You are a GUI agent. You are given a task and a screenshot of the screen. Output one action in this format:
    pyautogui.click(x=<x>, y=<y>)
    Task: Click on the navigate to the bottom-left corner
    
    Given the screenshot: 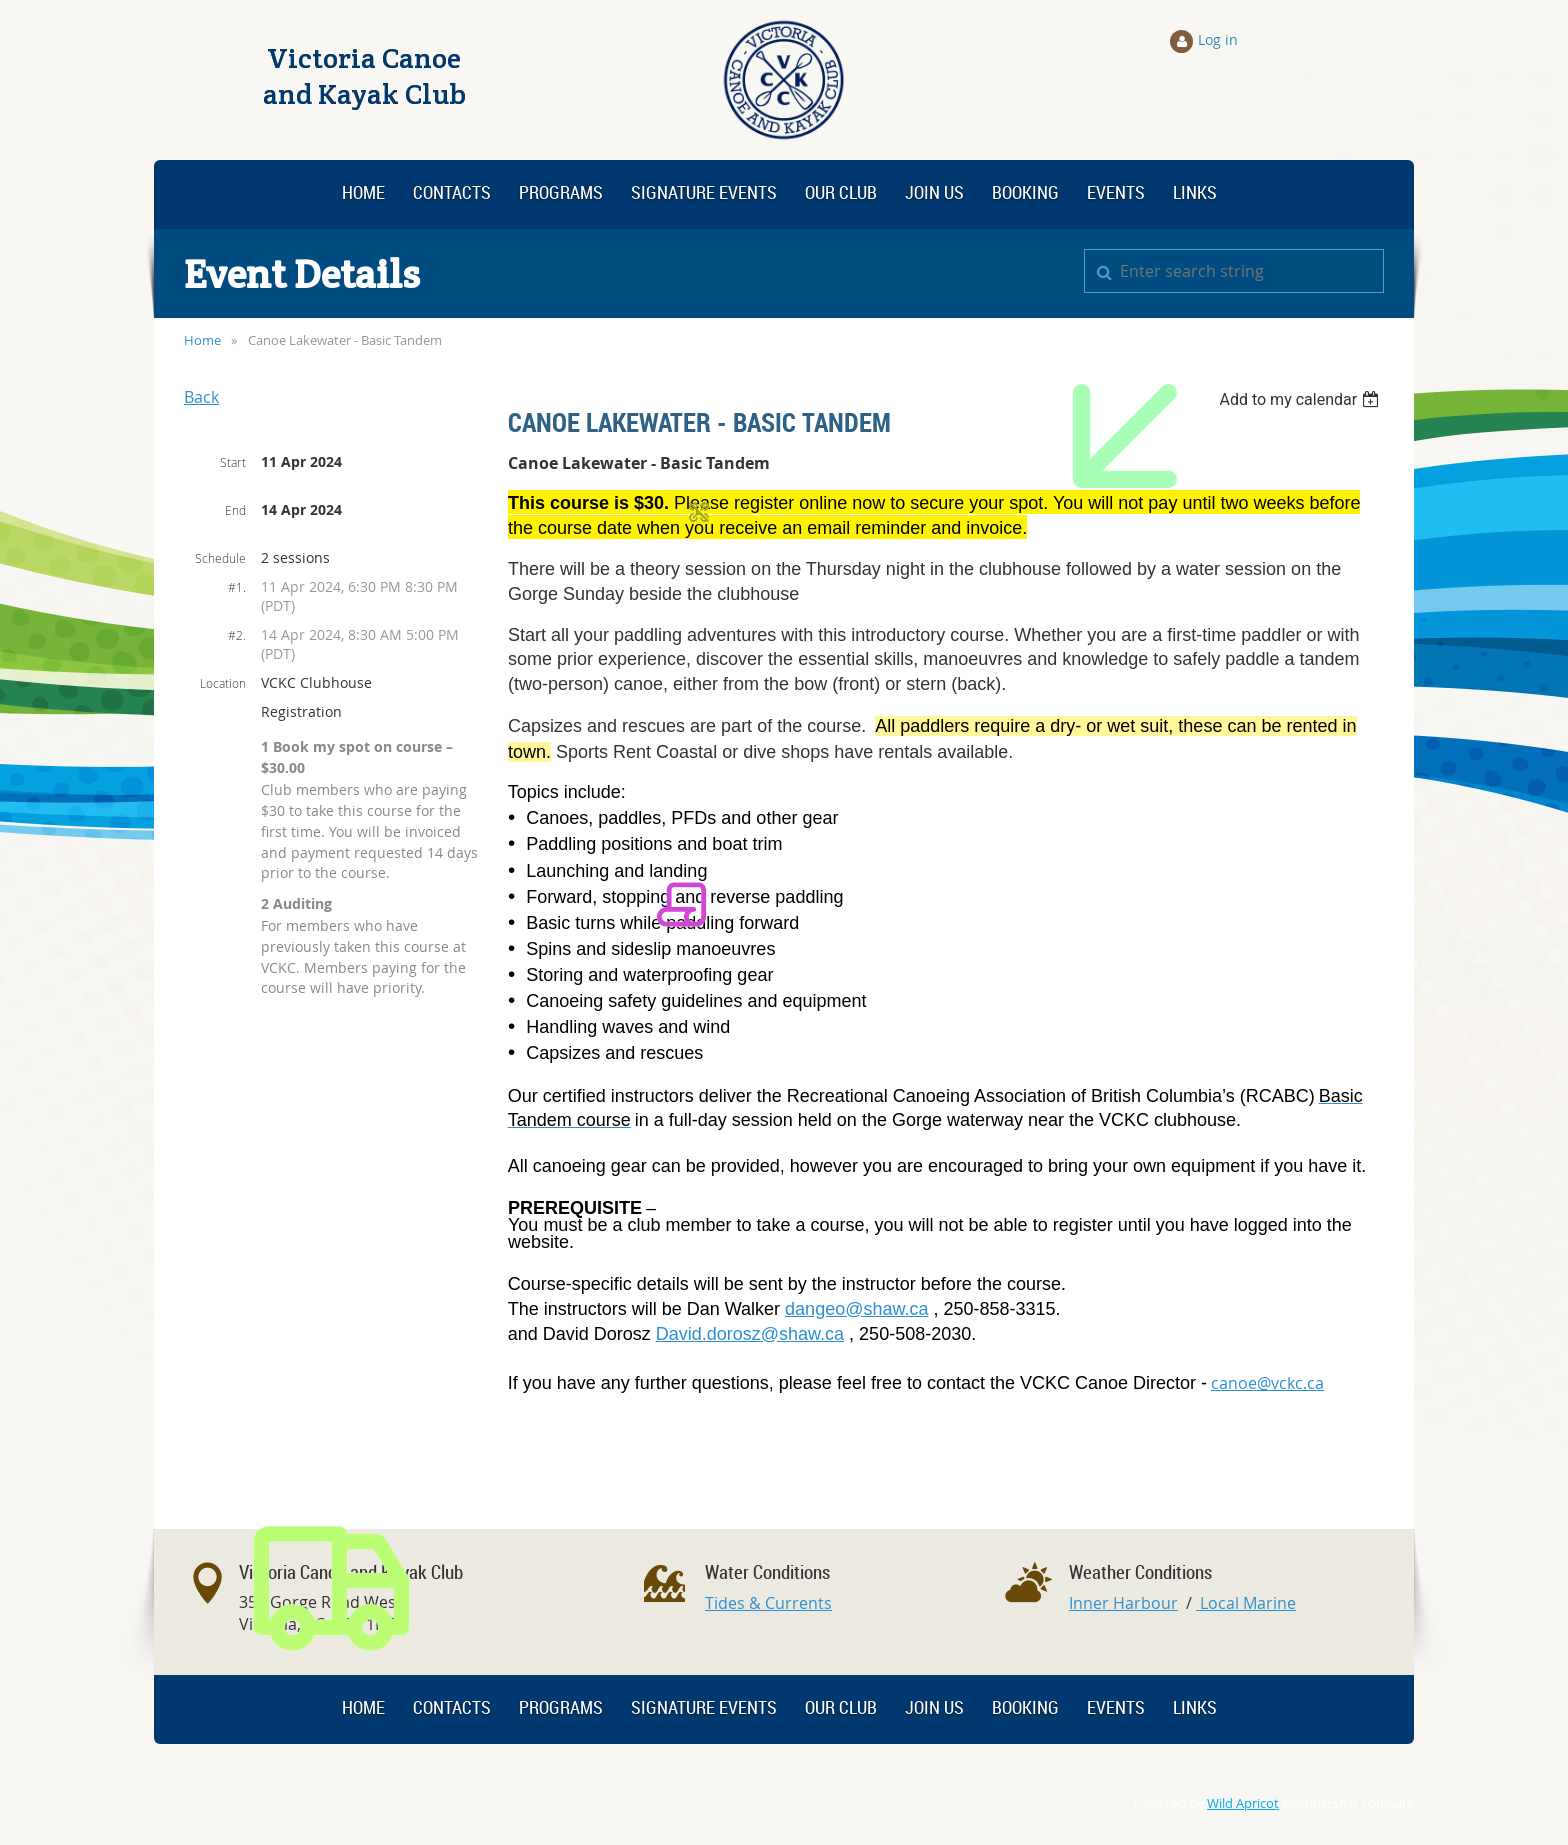 What is the action you would take?
    pyautogui.click(x=1125, y=436)
    